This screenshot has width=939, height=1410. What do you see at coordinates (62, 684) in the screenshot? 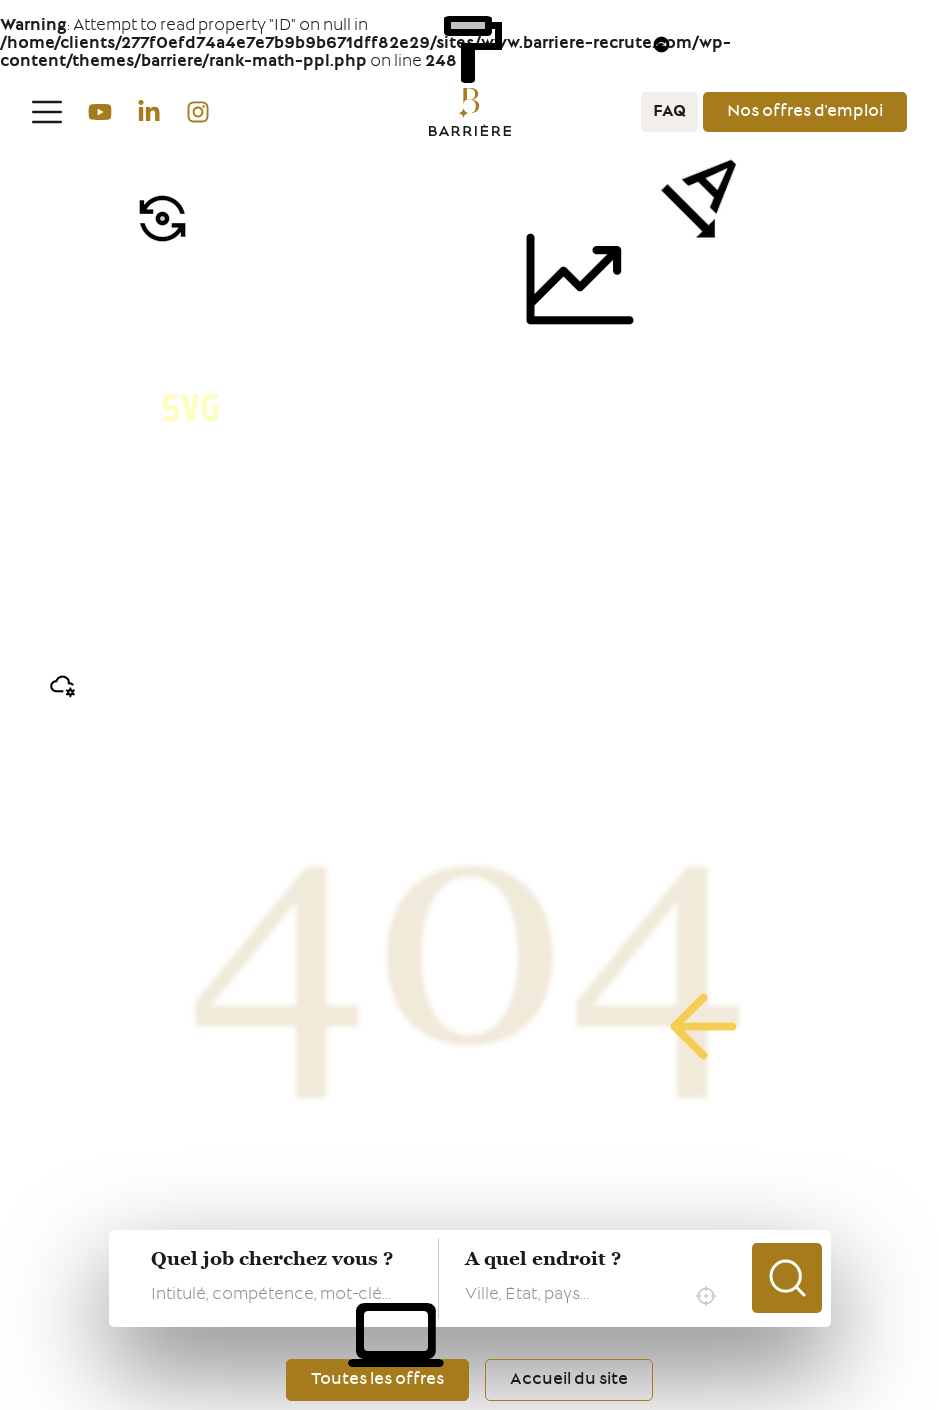
I see `access cloud service settings` at bounding box center [62, 684].